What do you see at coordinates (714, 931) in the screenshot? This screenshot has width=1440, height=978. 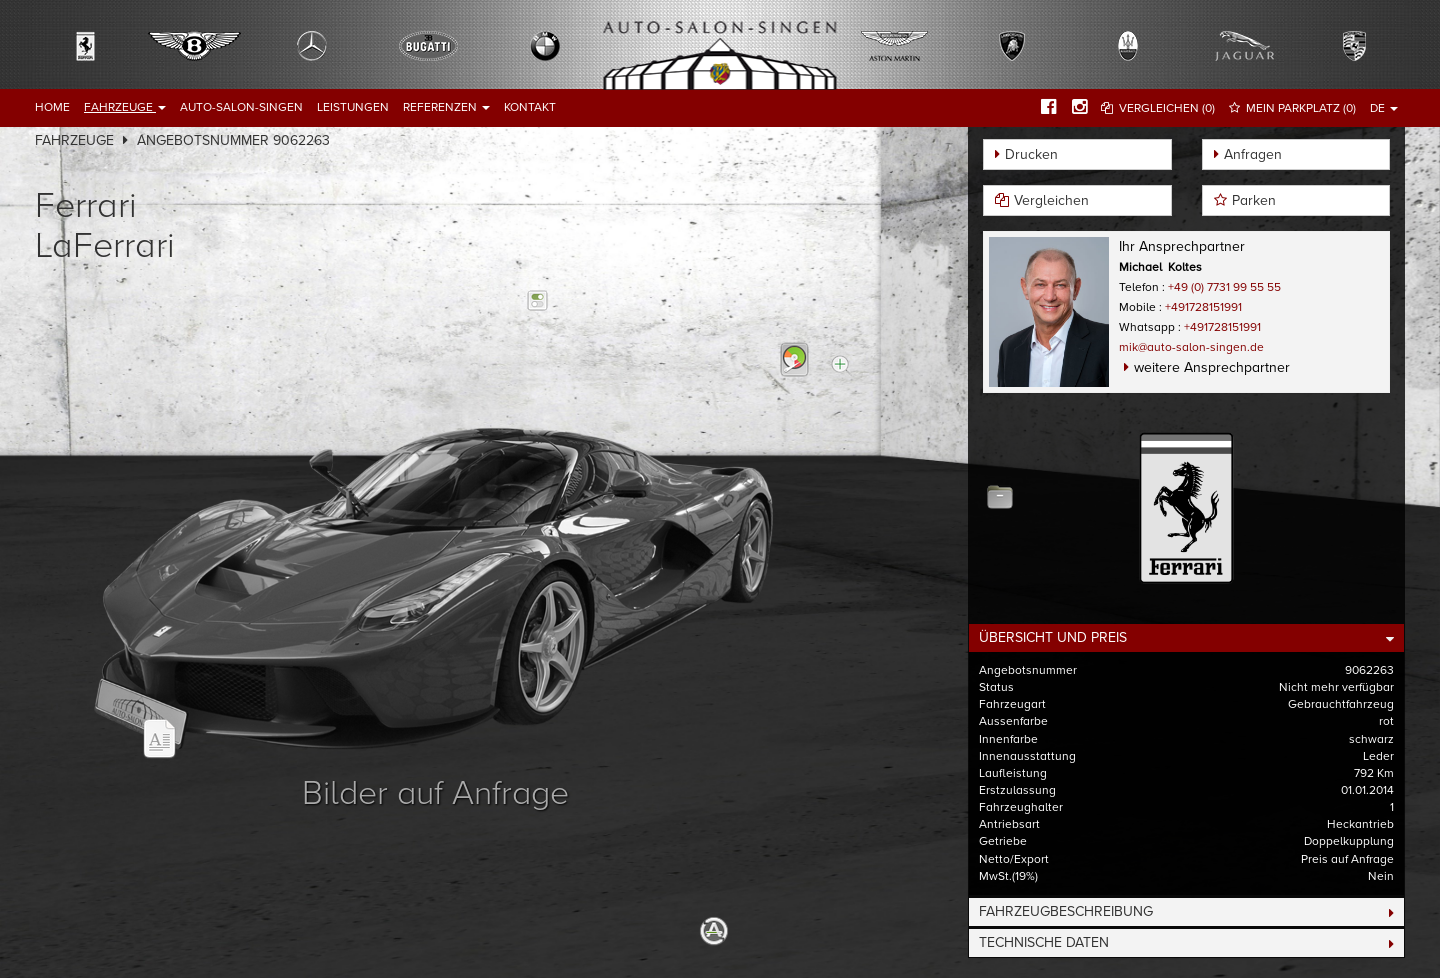 I see `check for available system updates` at bounding box center [714, 931].